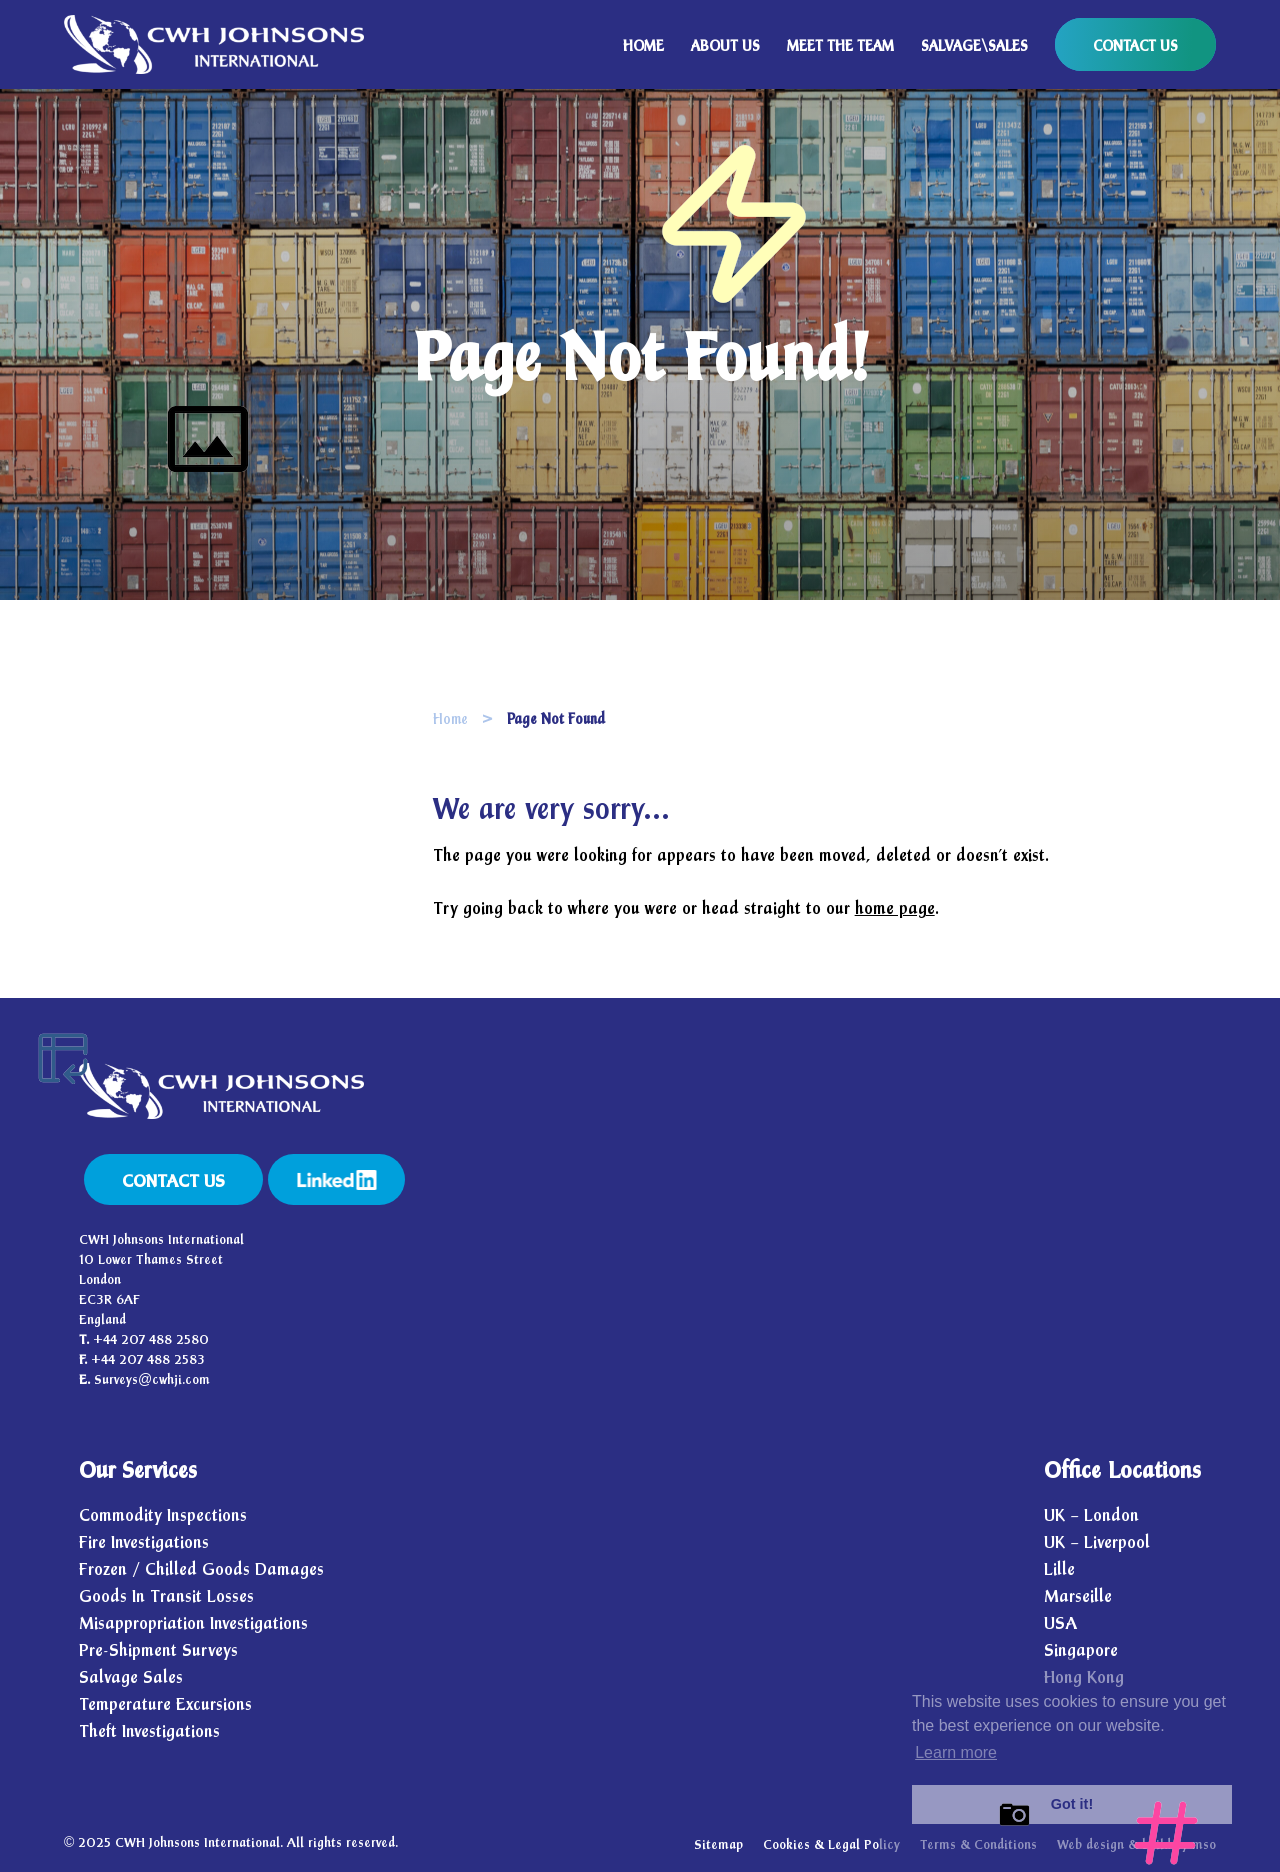 The width and height of the screenshot is (1280, 1872). I want to click on take a photo or access camera, so click(1014, 1814).